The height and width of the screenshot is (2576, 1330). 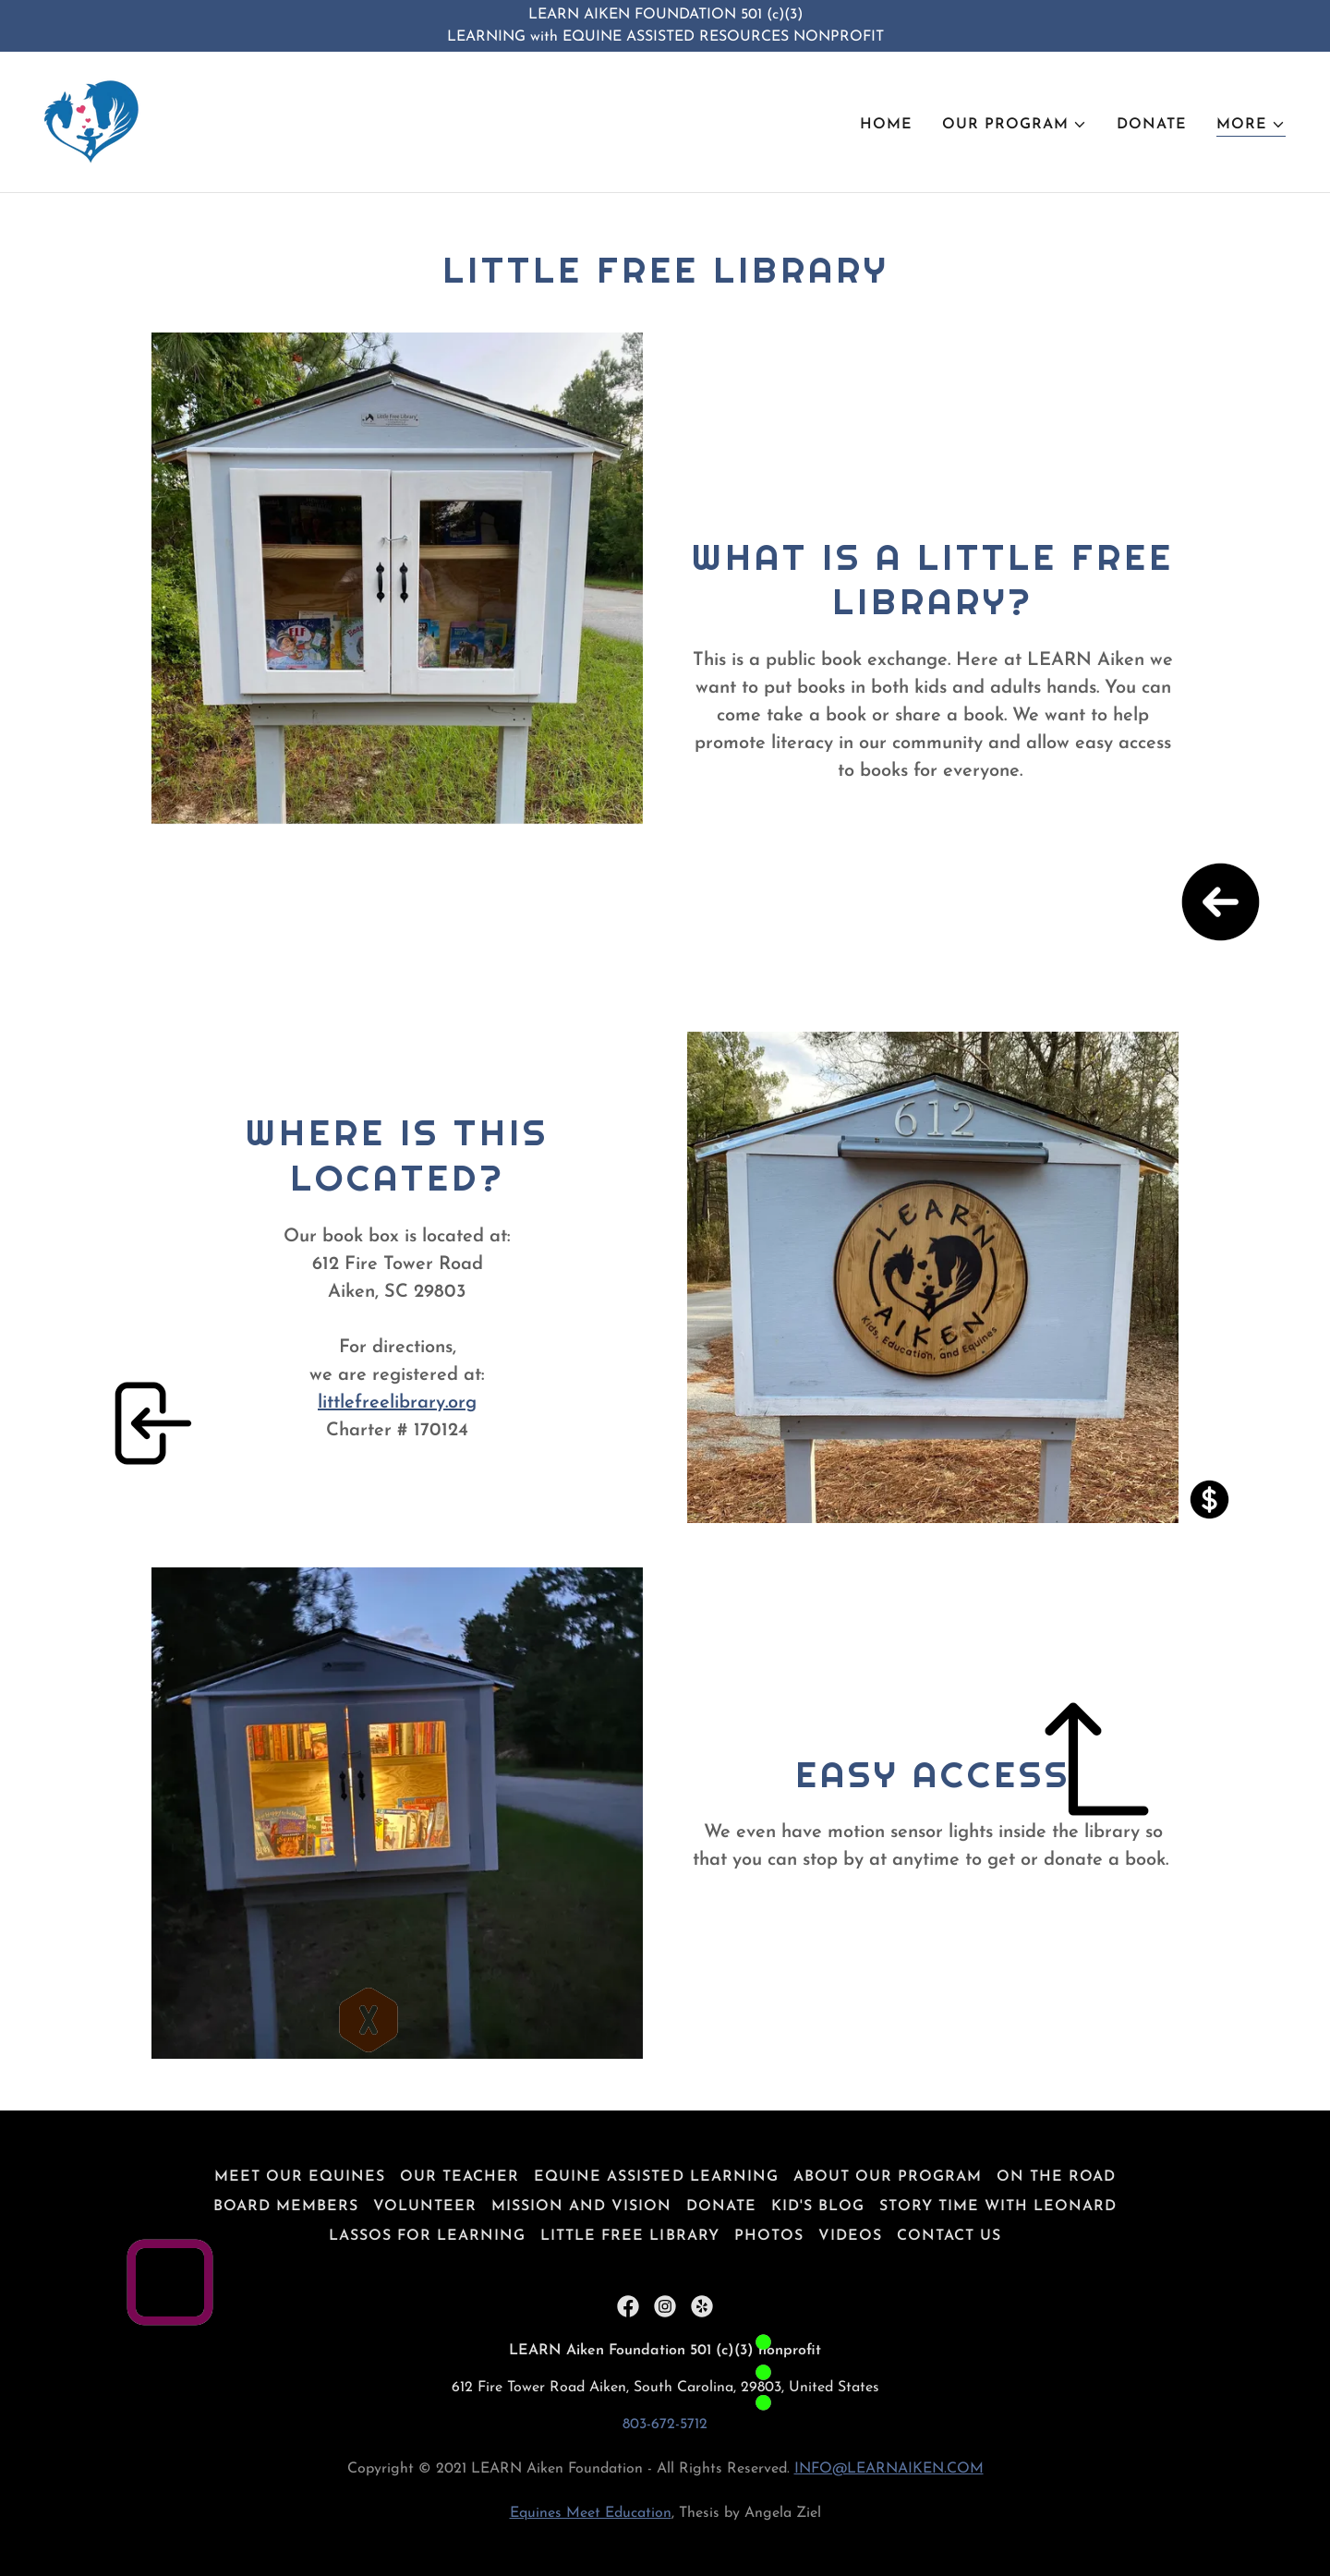 I want to click on close or cancel action, so click(x=369, y=2020).